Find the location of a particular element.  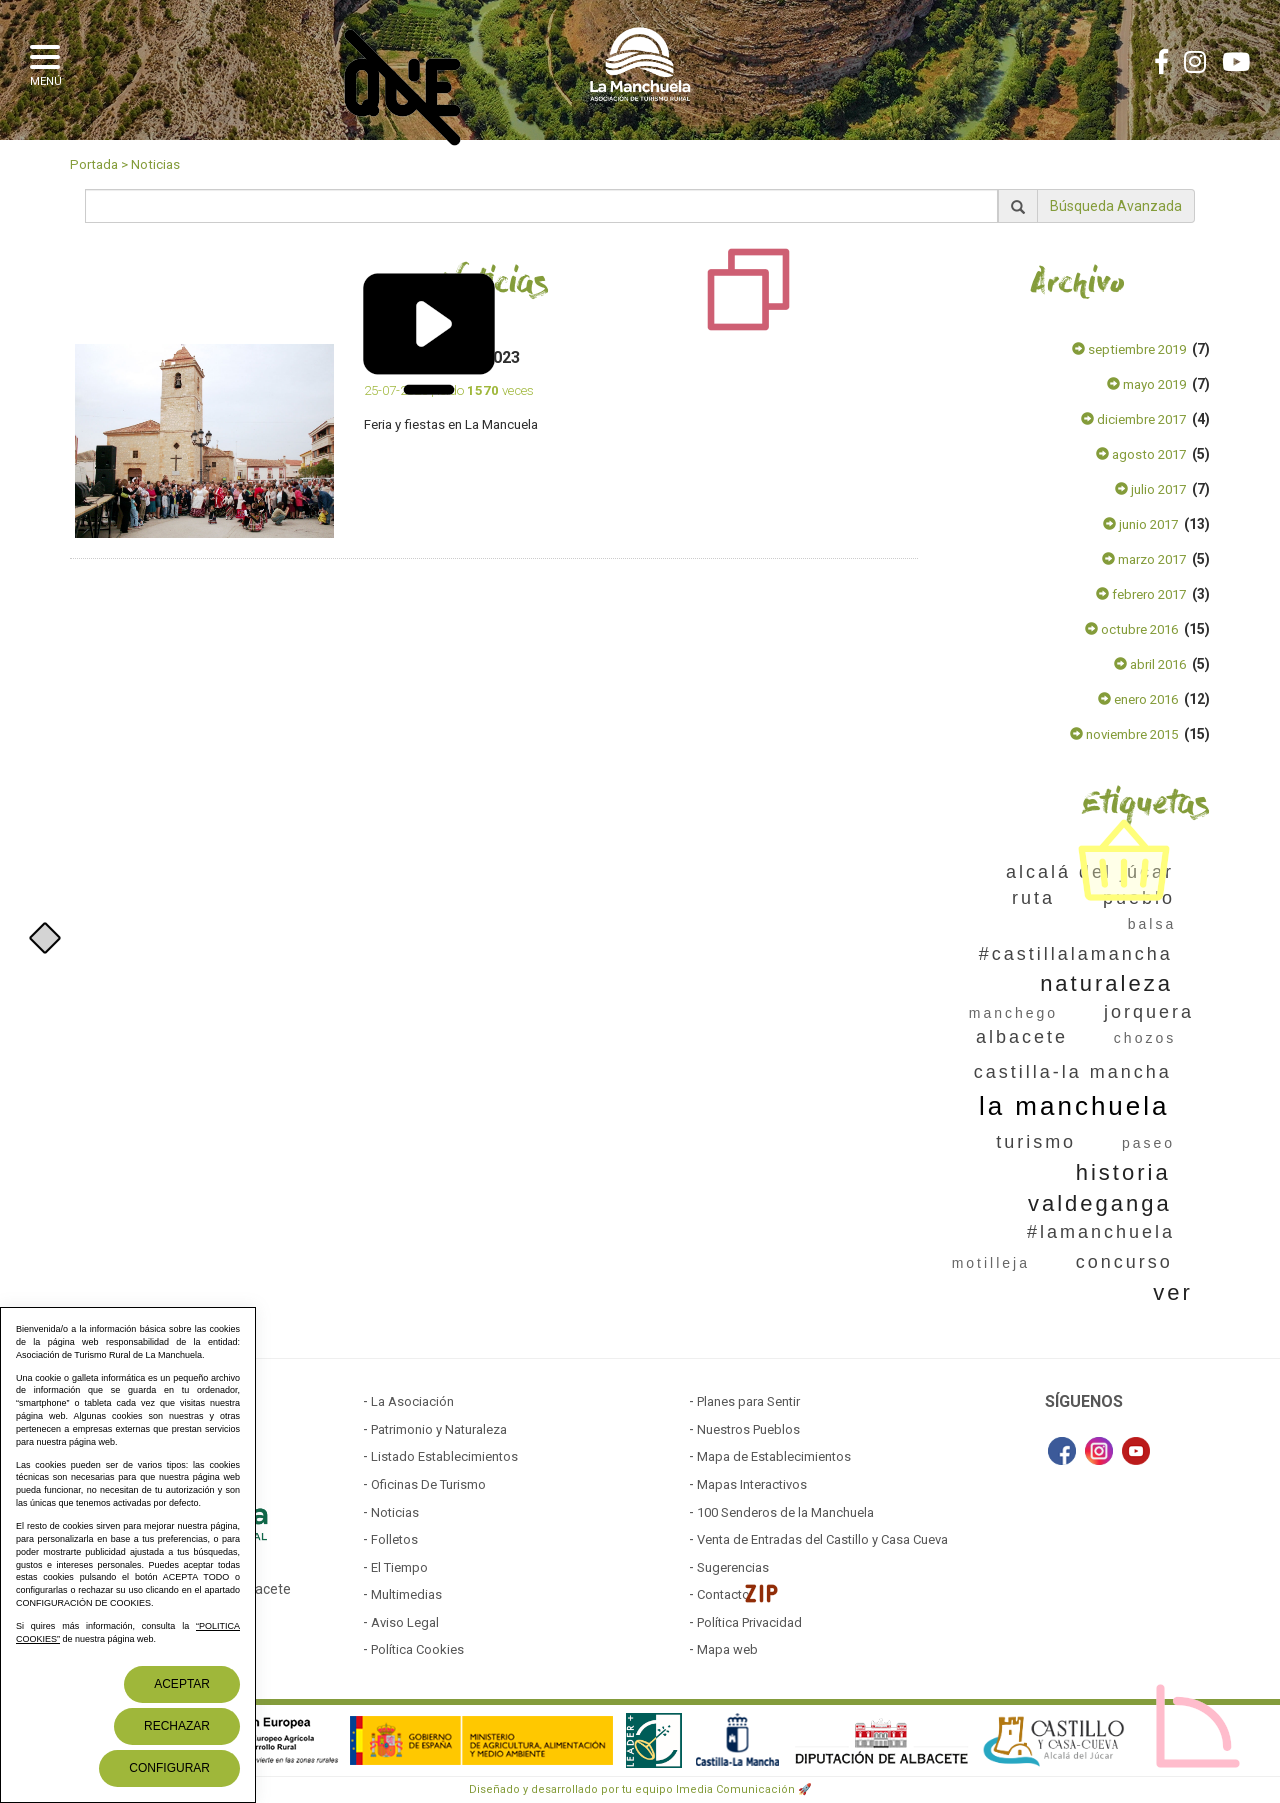

view your shopping basket is located at coordinates (1124, 865).